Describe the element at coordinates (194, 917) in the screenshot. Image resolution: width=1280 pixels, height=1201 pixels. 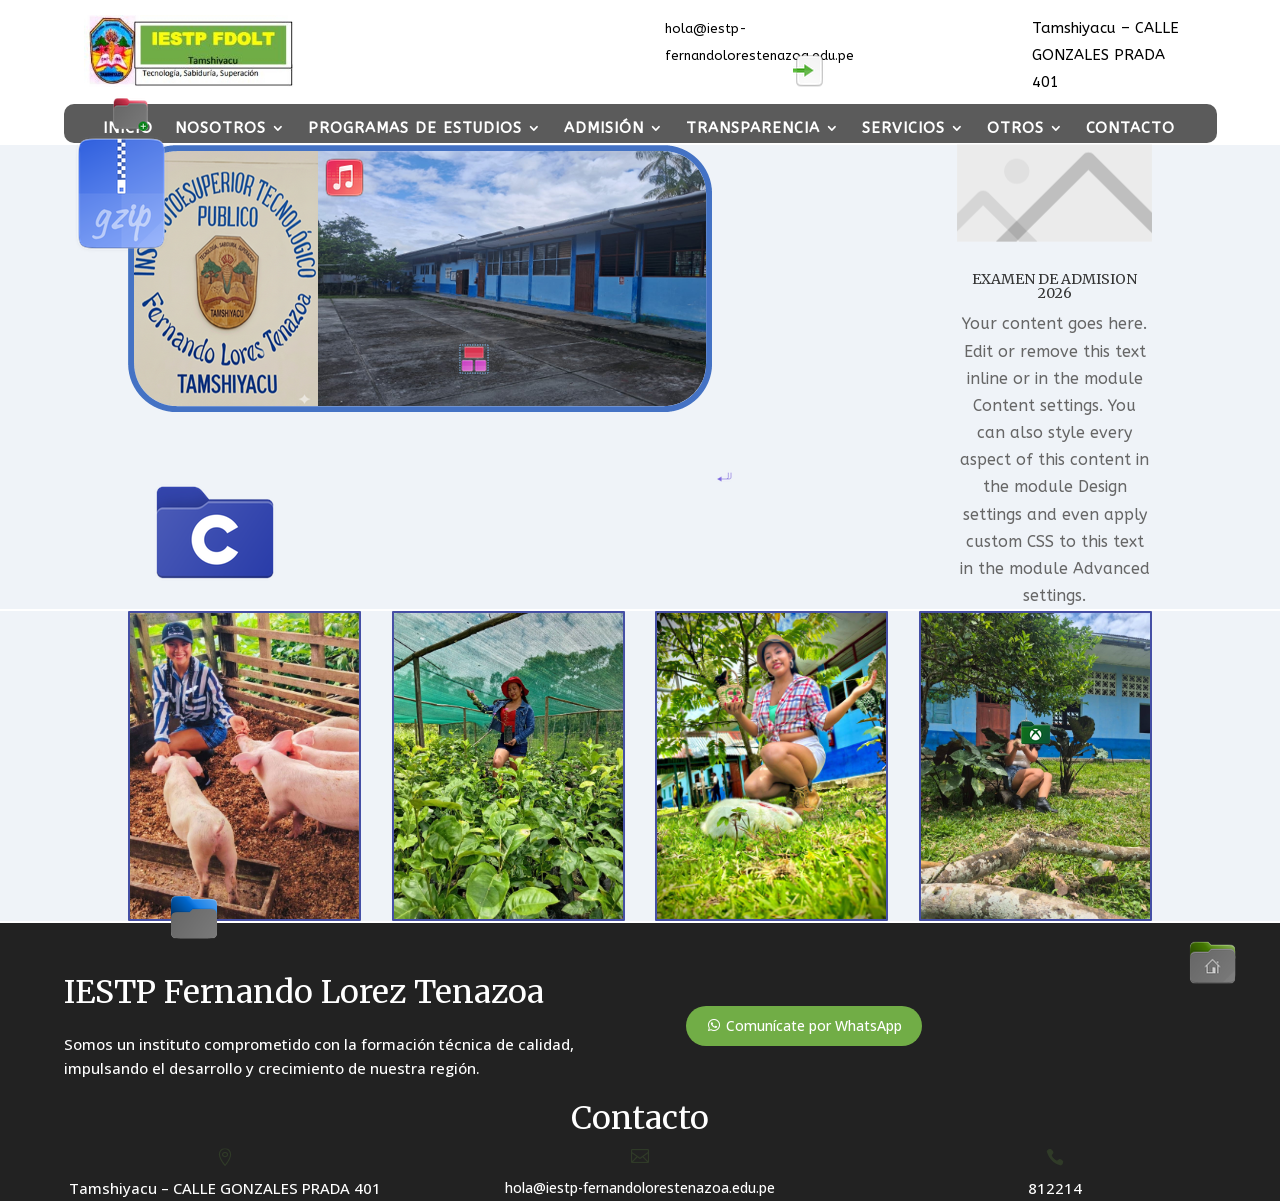
I see `indicates a folder is ready to accept a dragged item` at that location.